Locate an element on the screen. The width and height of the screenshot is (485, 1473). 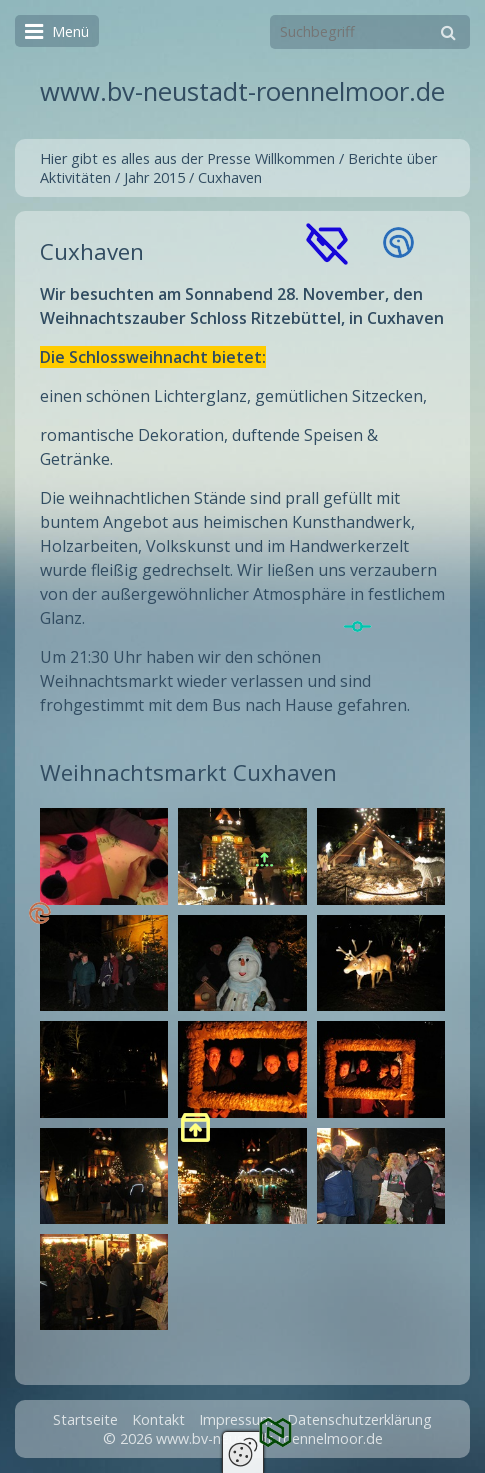
collapse content upward is located at coordinates (264, 860).